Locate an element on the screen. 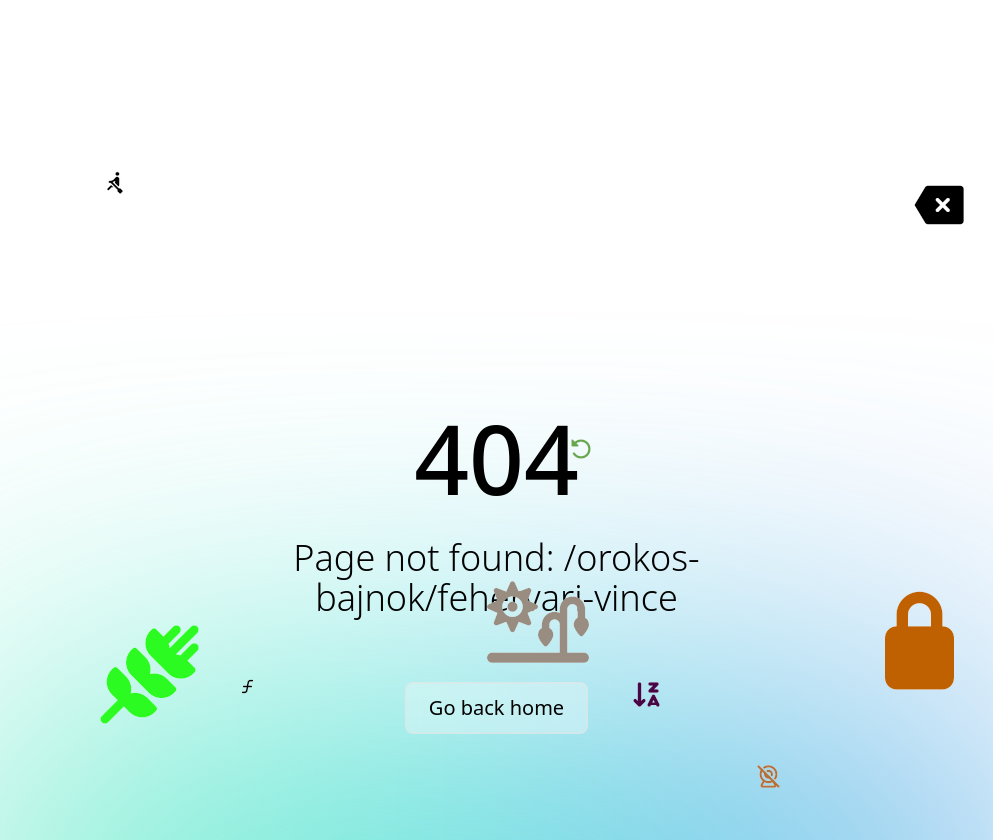 The image size is (993, 840). access mathematical or programming functions is located at coordinates (247, 686).